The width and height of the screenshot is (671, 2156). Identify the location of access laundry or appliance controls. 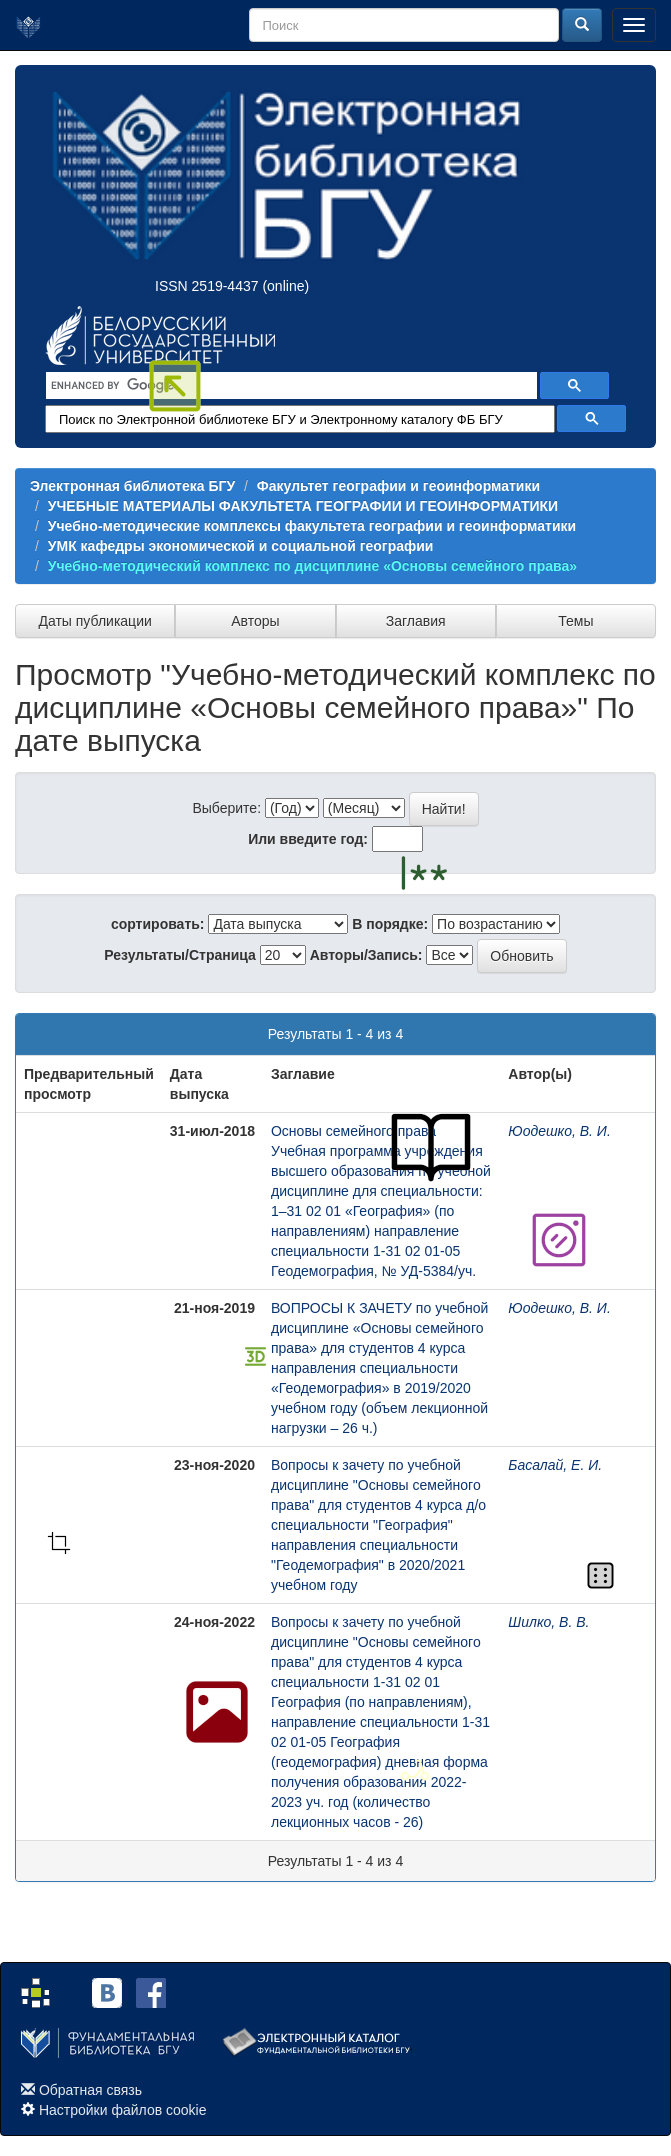
(559, 1240).